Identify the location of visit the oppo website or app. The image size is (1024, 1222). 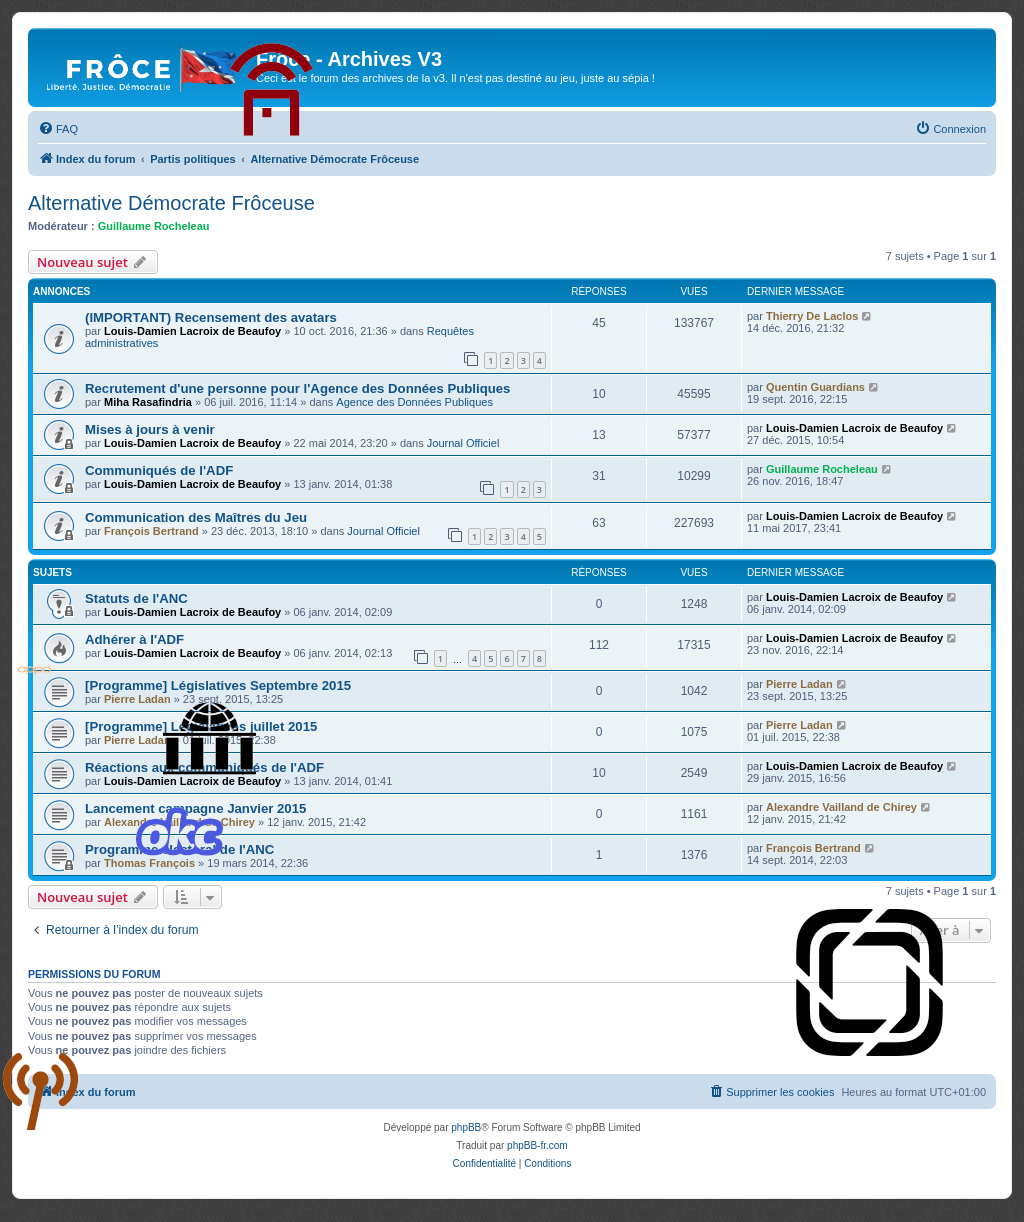
(34, 670).